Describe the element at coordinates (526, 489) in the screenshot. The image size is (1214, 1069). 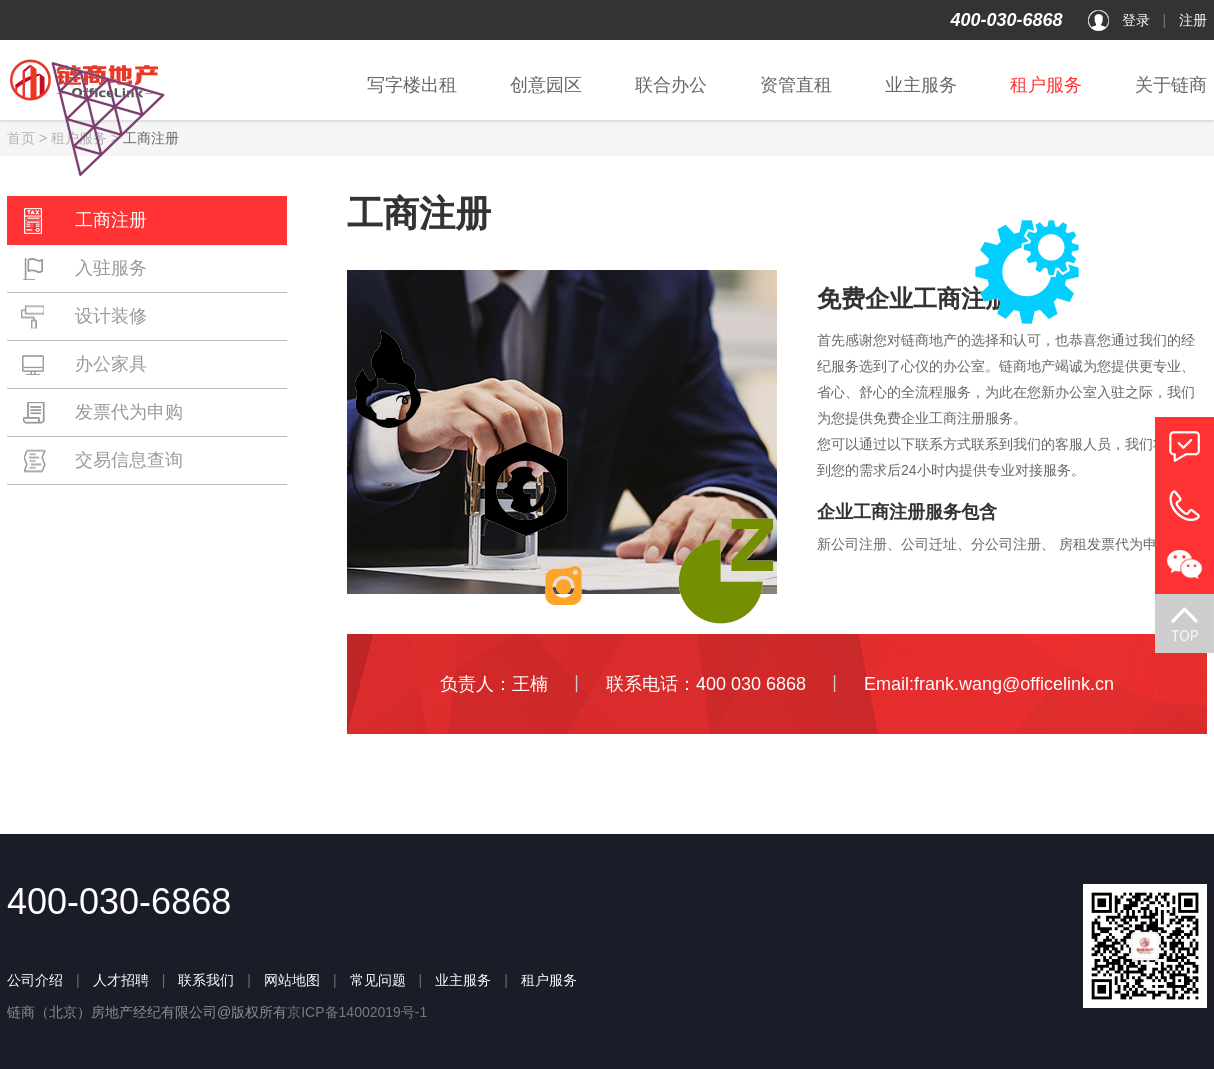
I see `open ArcGIS mapping application` at that location.